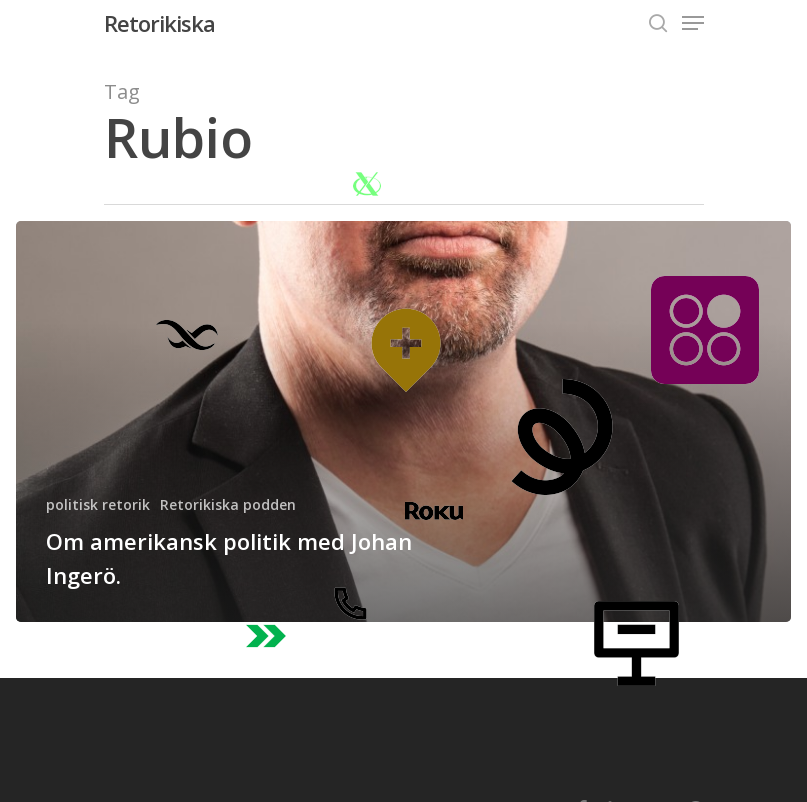  What do you see at coordinates (705, 330) in the screenshot?
I see `open the payback rewards app` at bounding box center [705, 330].